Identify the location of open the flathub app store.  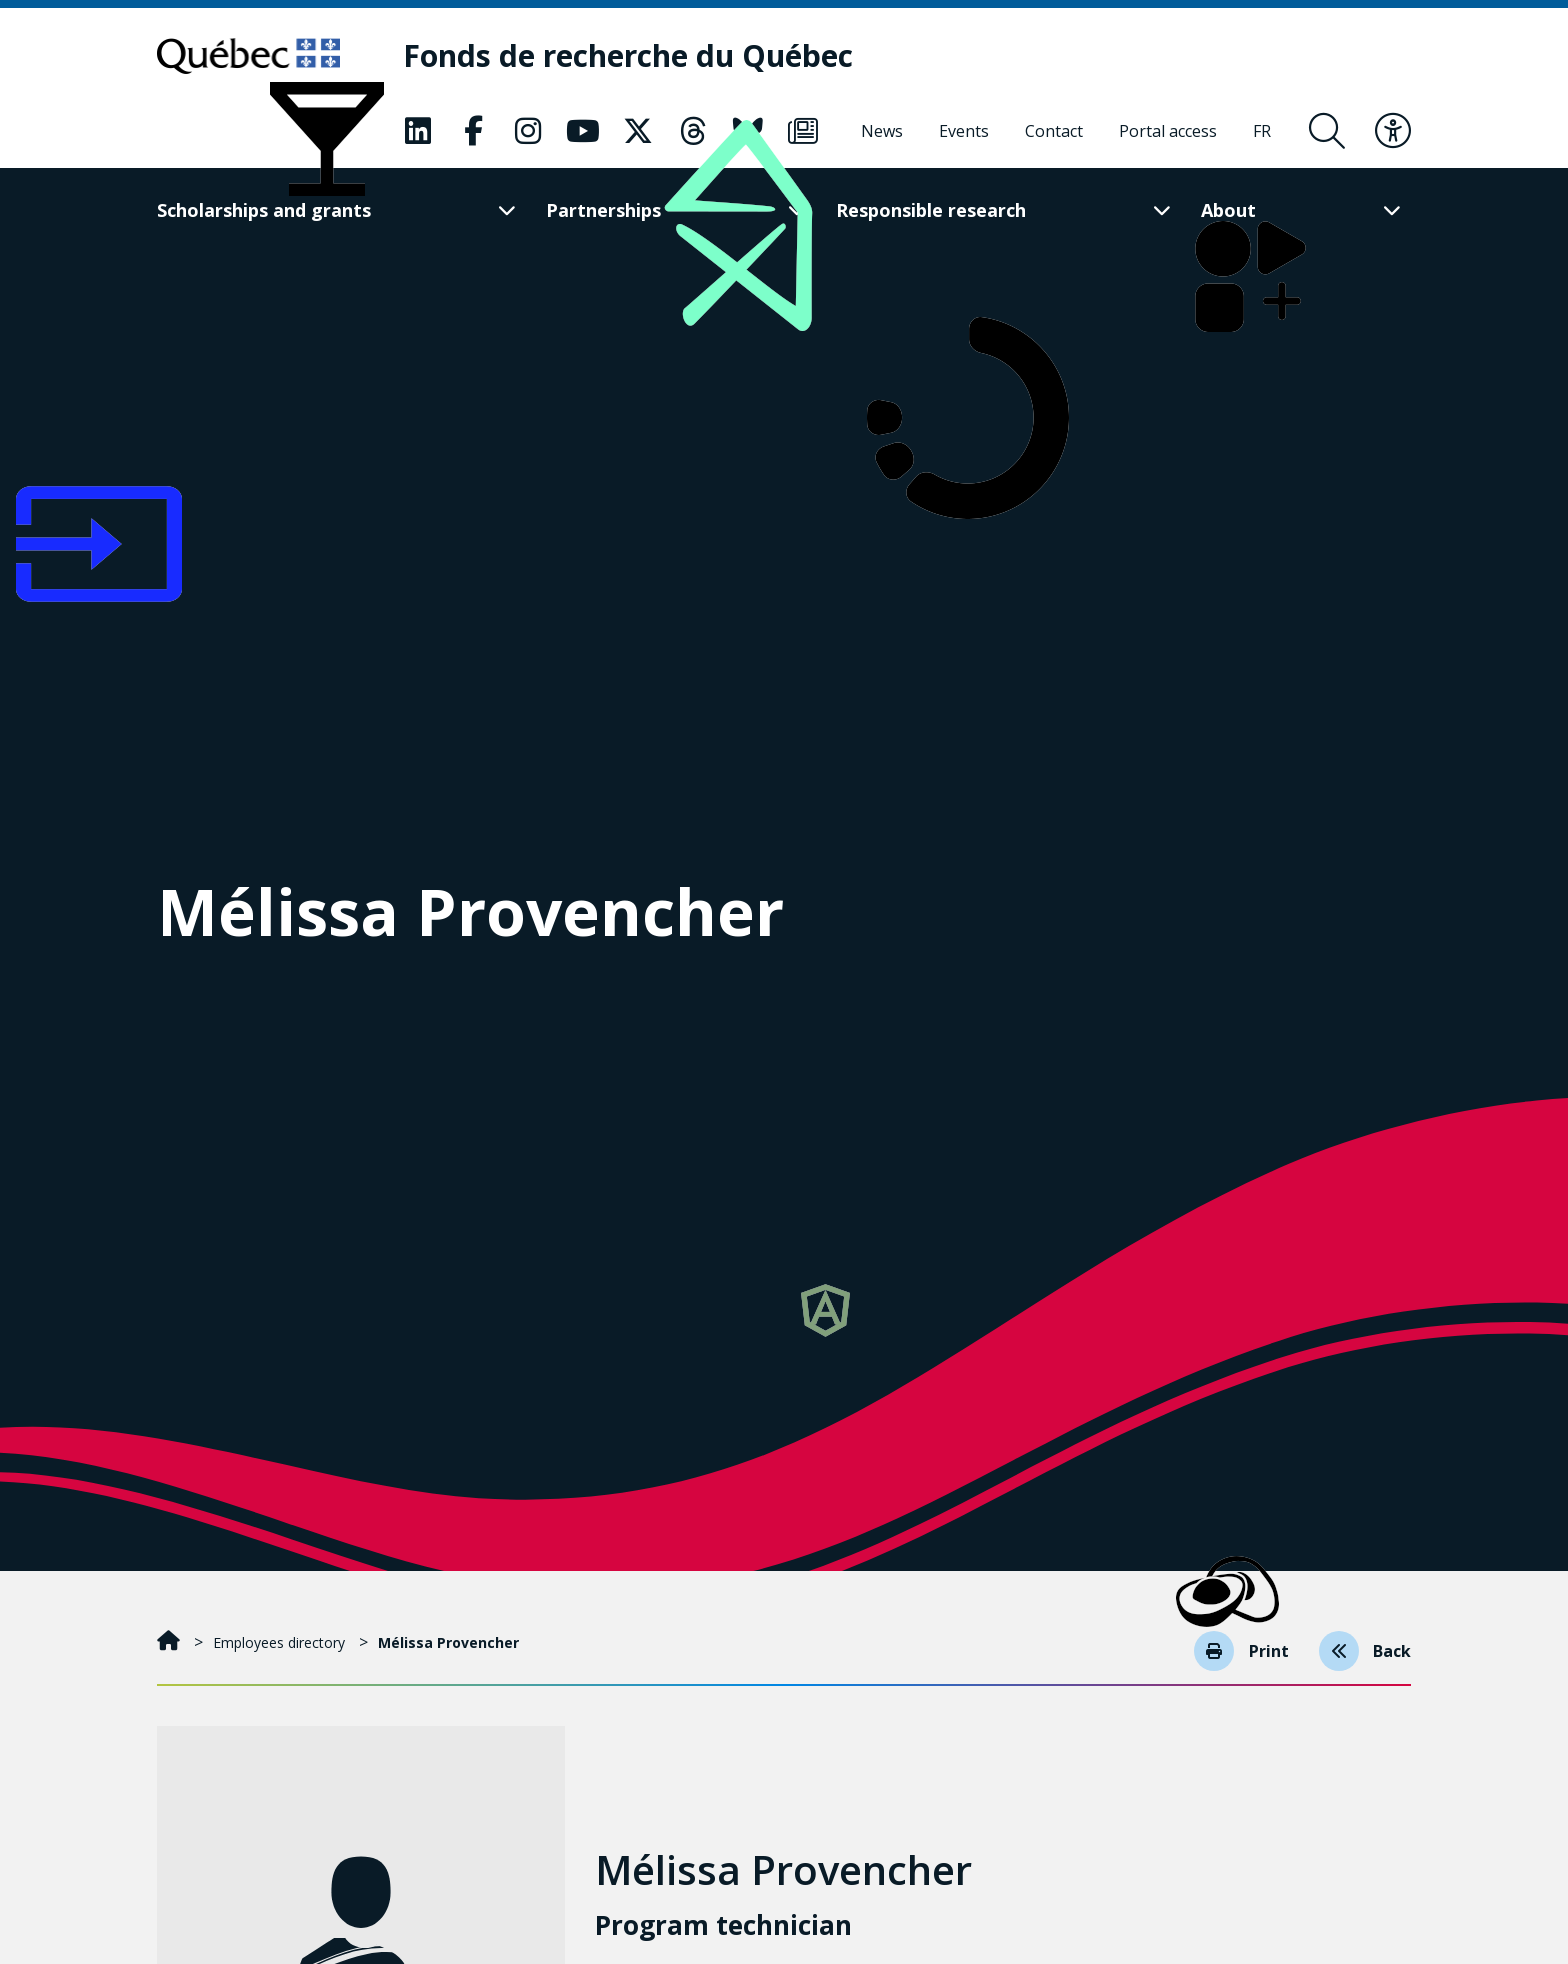
(1250, 276).